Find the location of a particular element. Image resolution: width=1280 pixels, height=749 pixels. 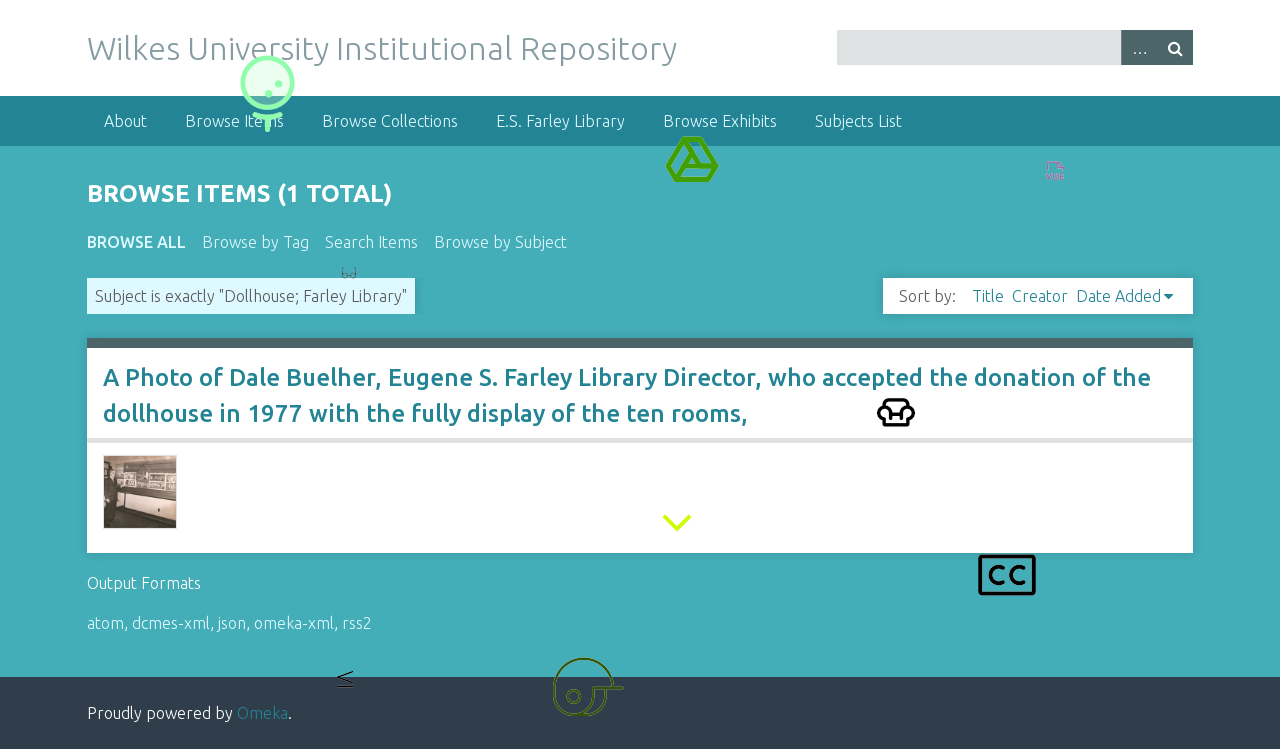

access reading mode or reader view is located at coordinates (349, 273).